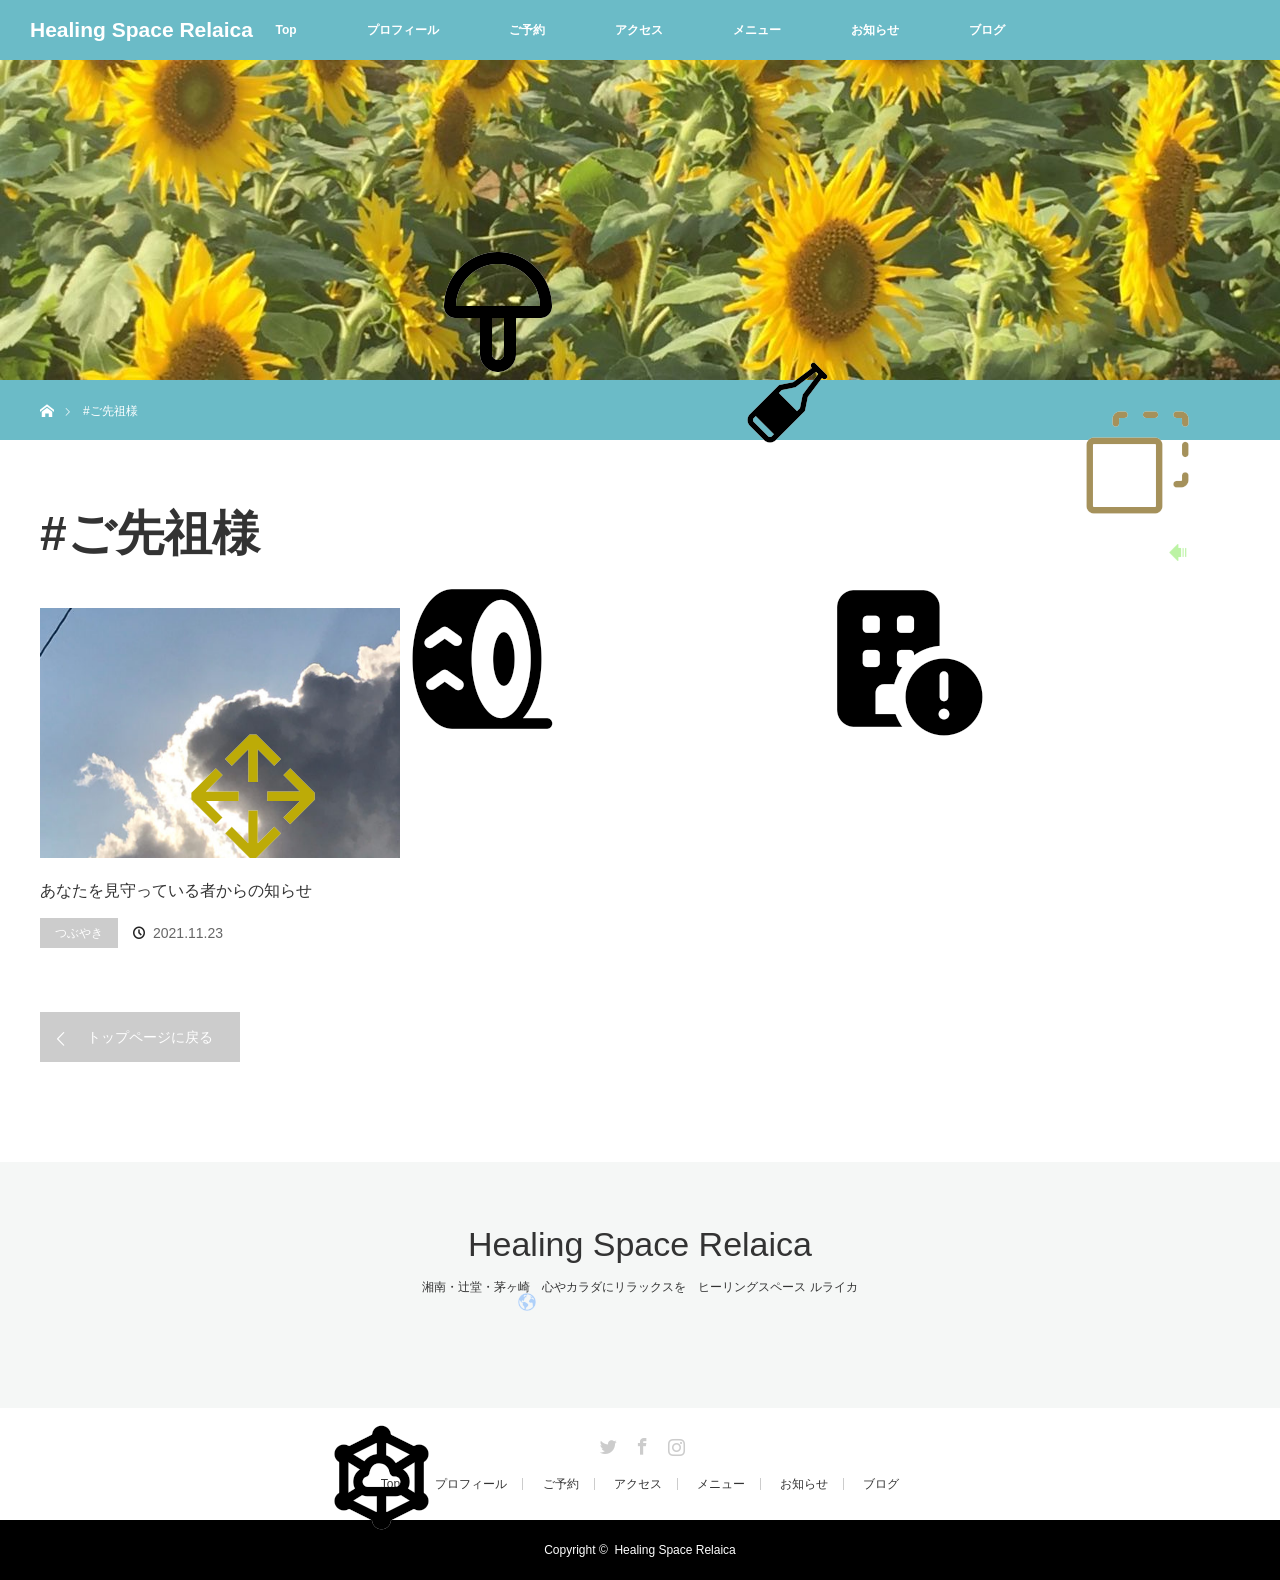 This screenshot has height=1580, width=1280. Describe the element at coordinates (905, 658) in the screenshot. I see `building or property alert notification` at that location.